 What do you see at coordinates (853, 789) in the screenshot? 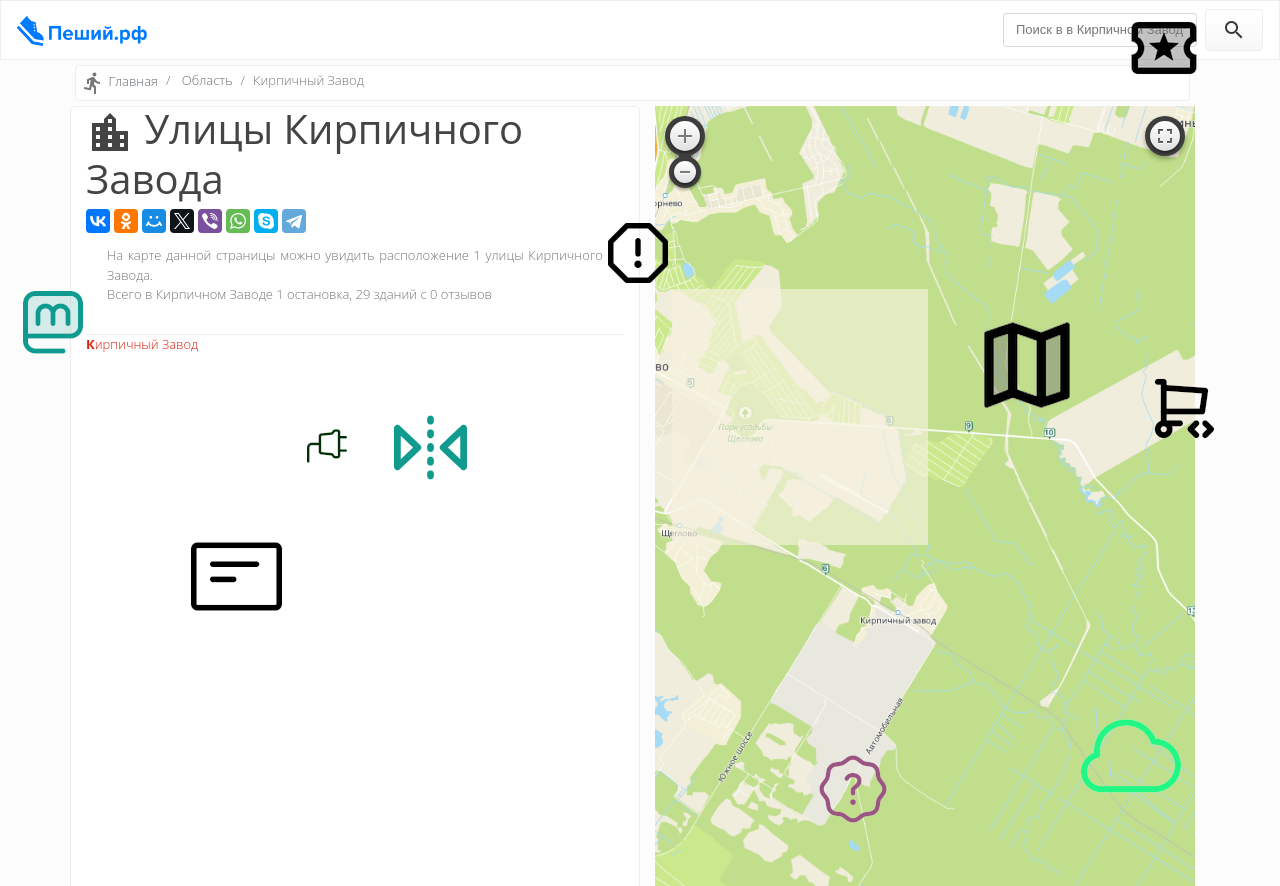
I see `indicates unverified status or identity` at bounding box center [853, 789].